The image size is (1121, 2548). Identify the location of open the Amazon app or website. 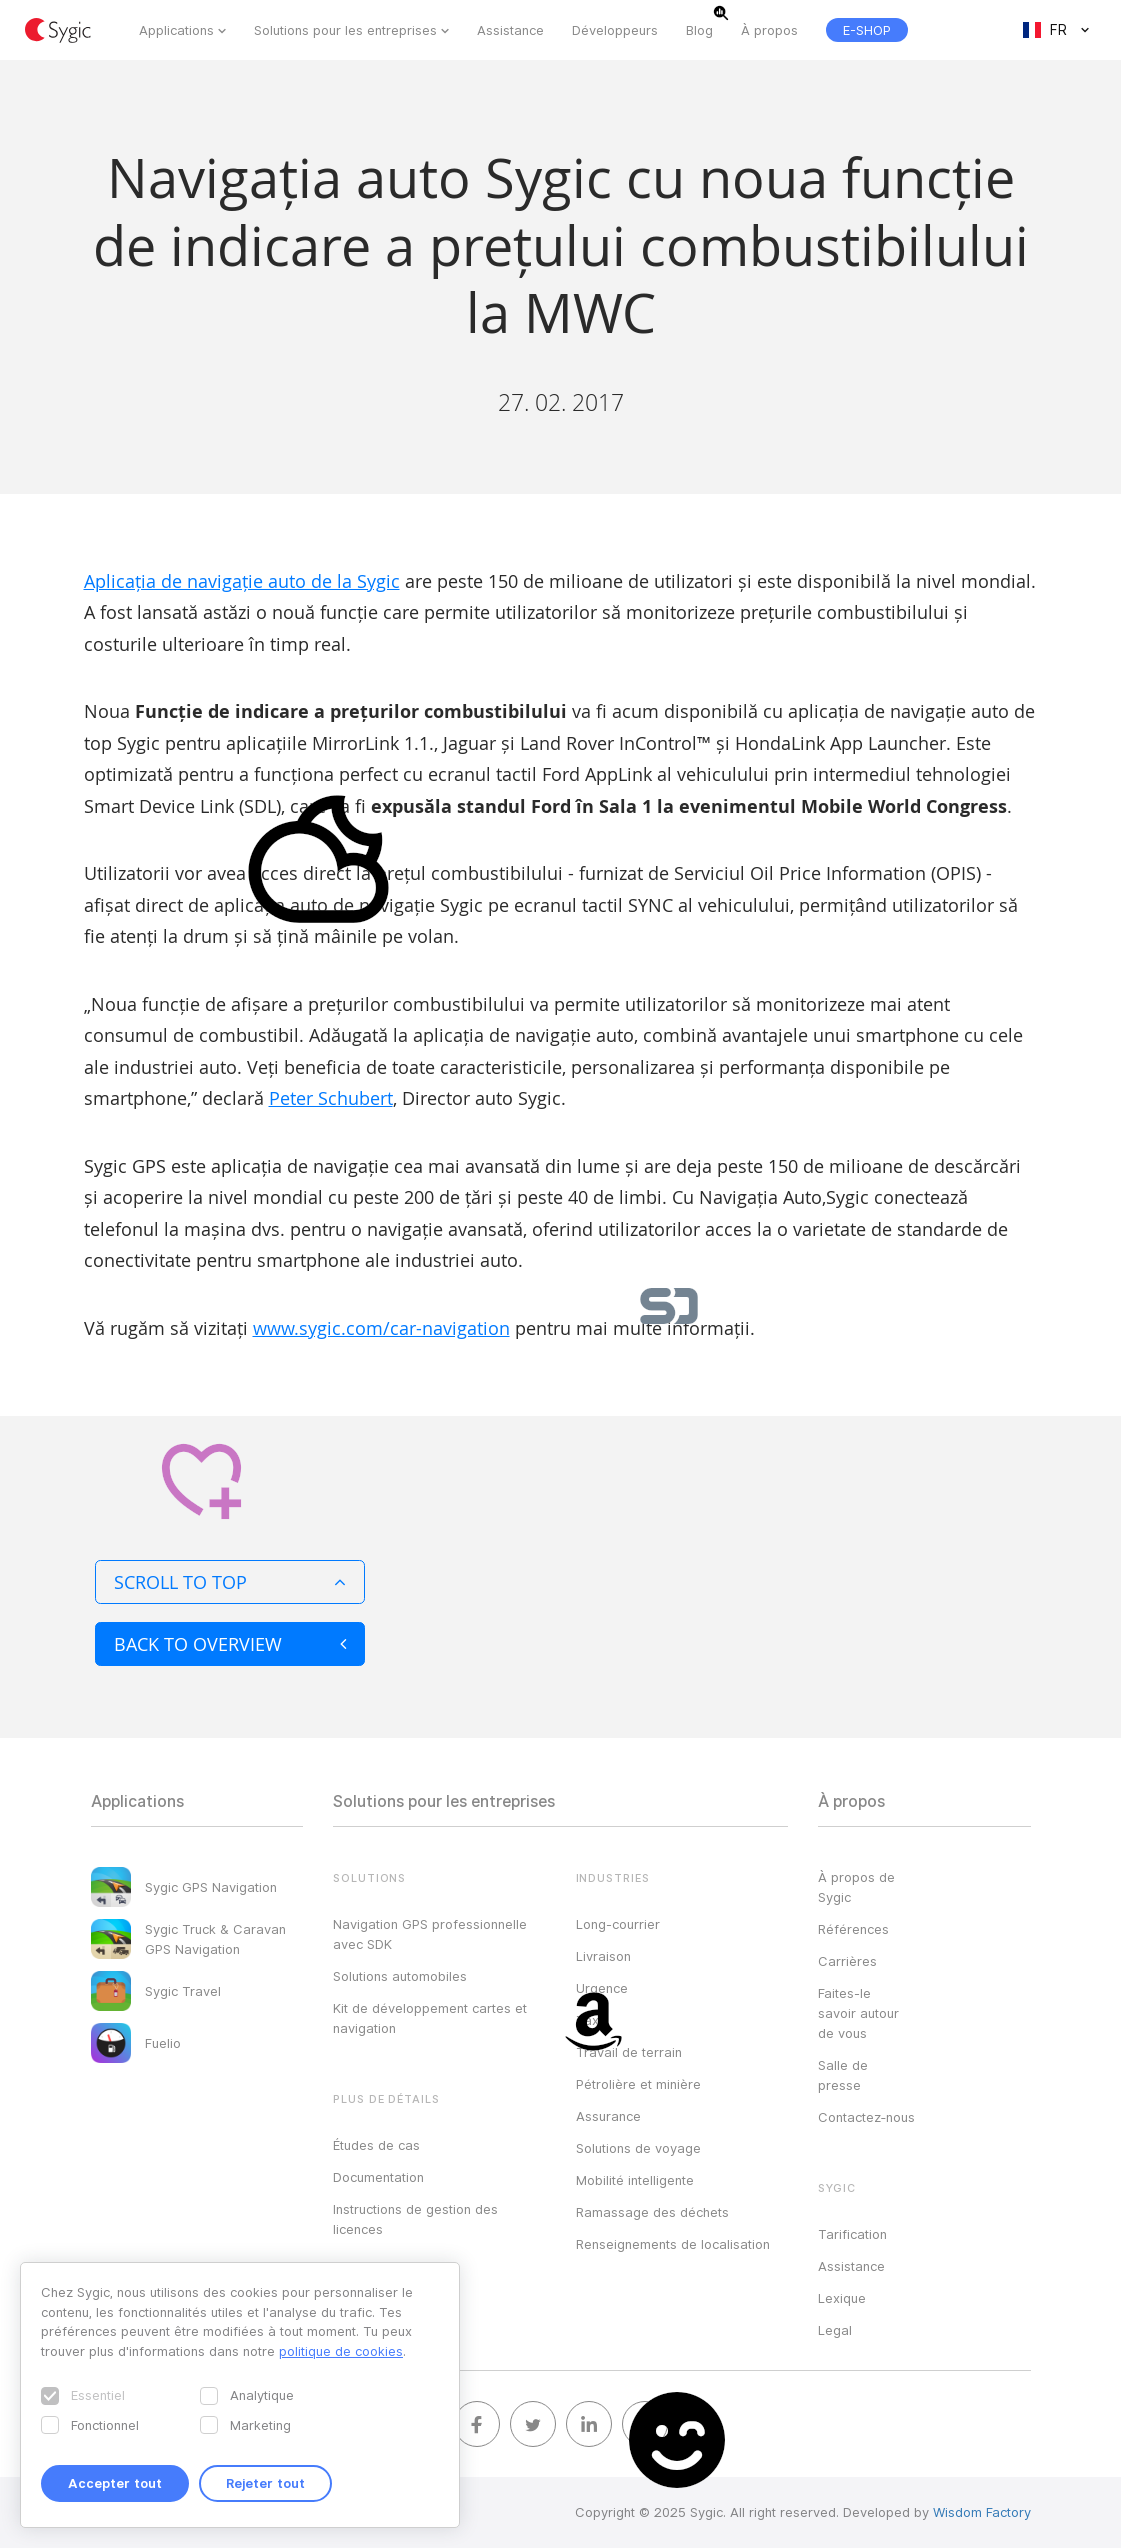
(593, 2021).